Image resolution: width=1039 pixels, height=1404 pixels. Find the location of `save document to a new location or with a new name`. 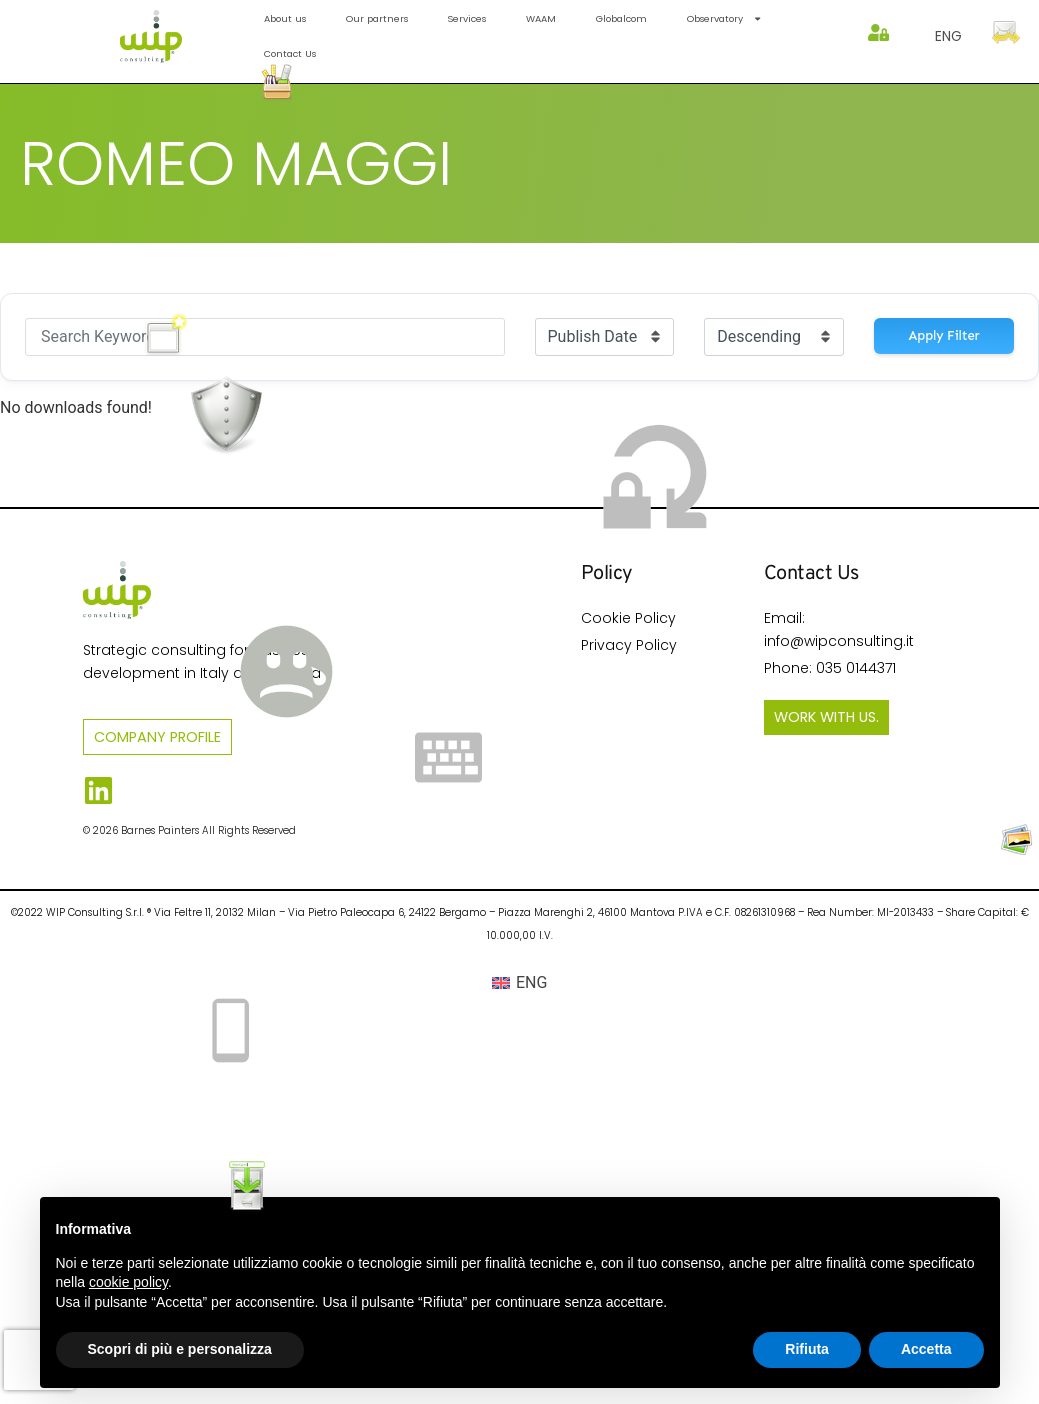

save document to a new location or with a new name is located at coordinates (247, 1187).